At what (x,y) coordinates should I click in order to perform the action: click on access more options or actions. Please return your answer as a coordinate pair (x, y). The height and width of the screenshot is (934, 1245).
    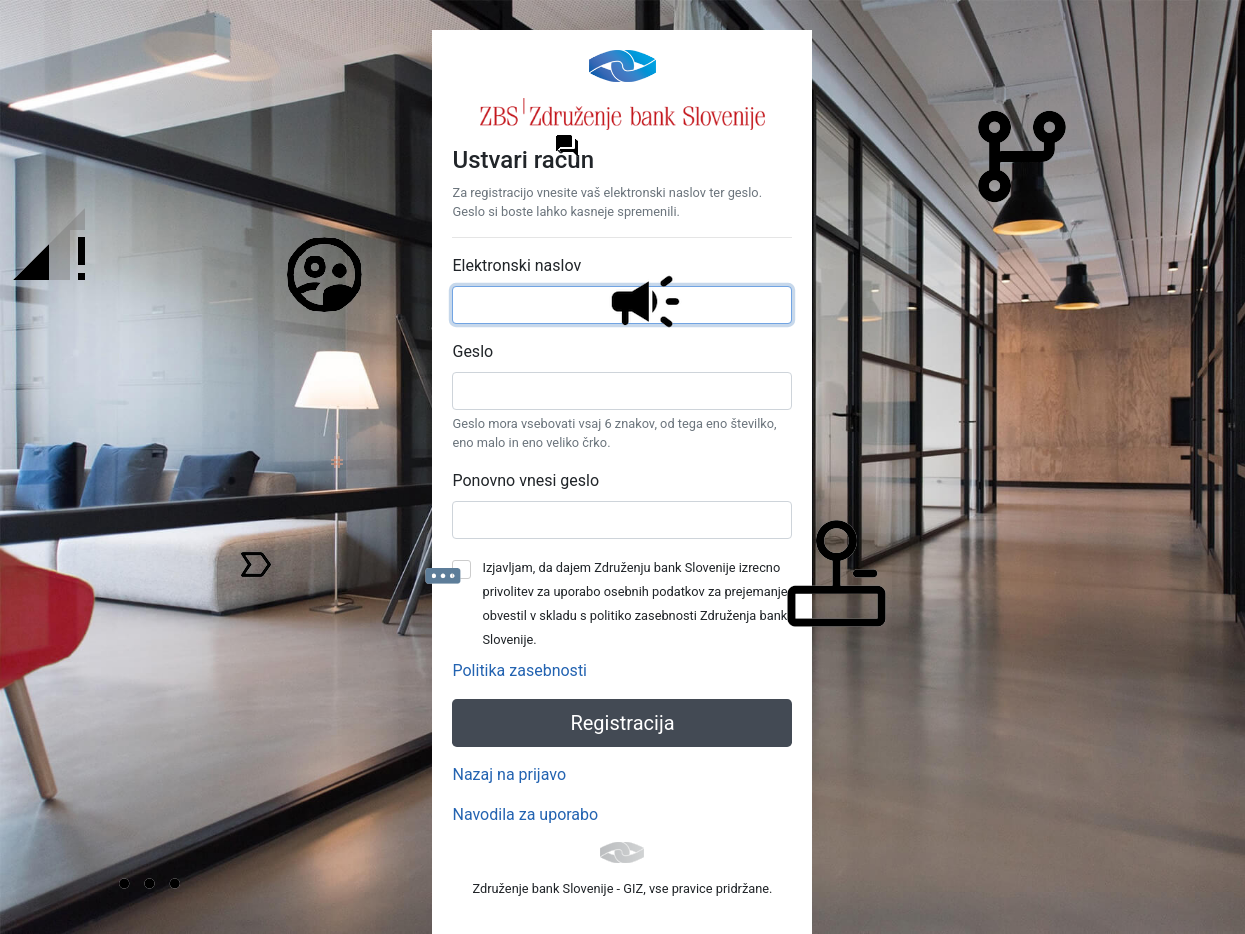
    Looking at the image, I should click on (149, 883).